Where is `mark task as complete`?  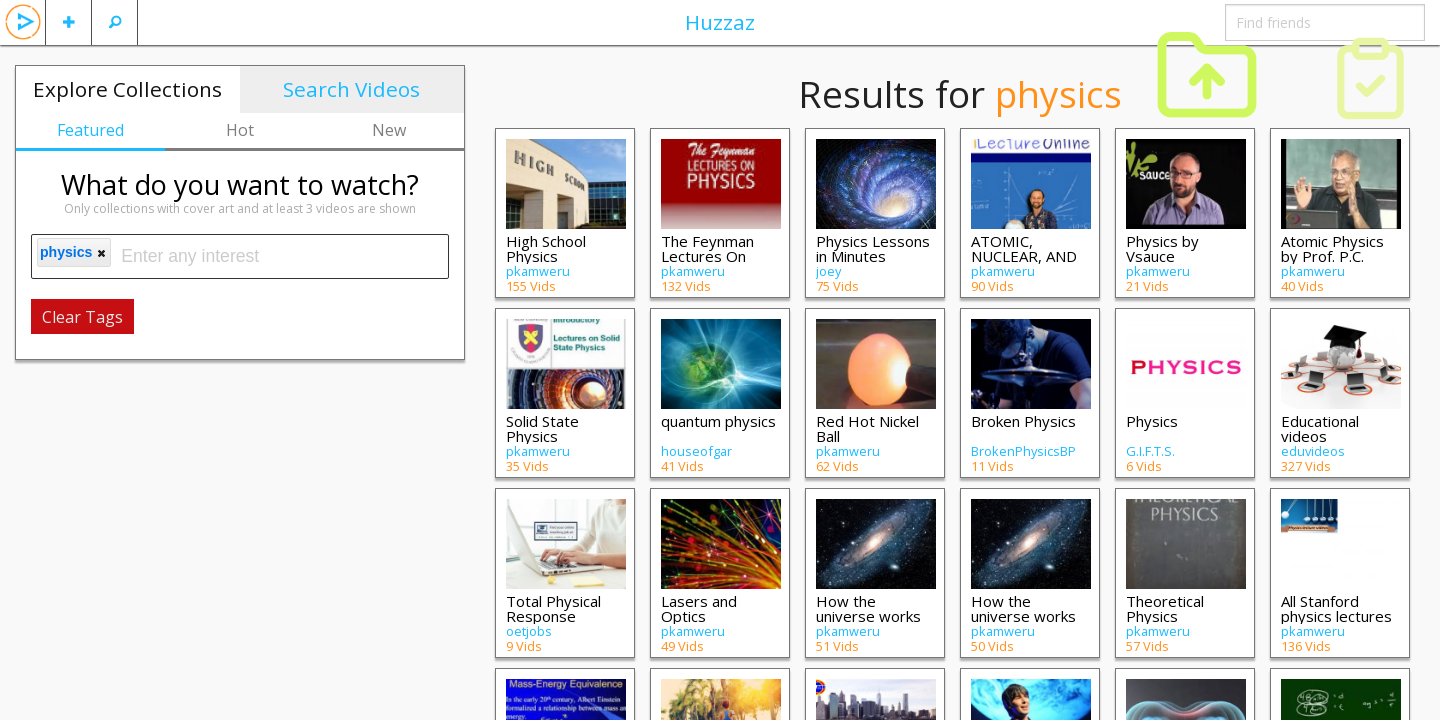 mark task as complete is located at coordinates (1370, 78).